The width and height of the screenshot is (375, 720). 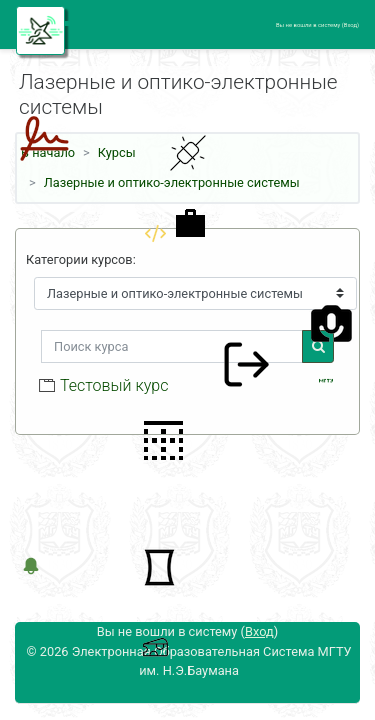 I want to click on indicates an active connection established, so click(x=188, y=153).